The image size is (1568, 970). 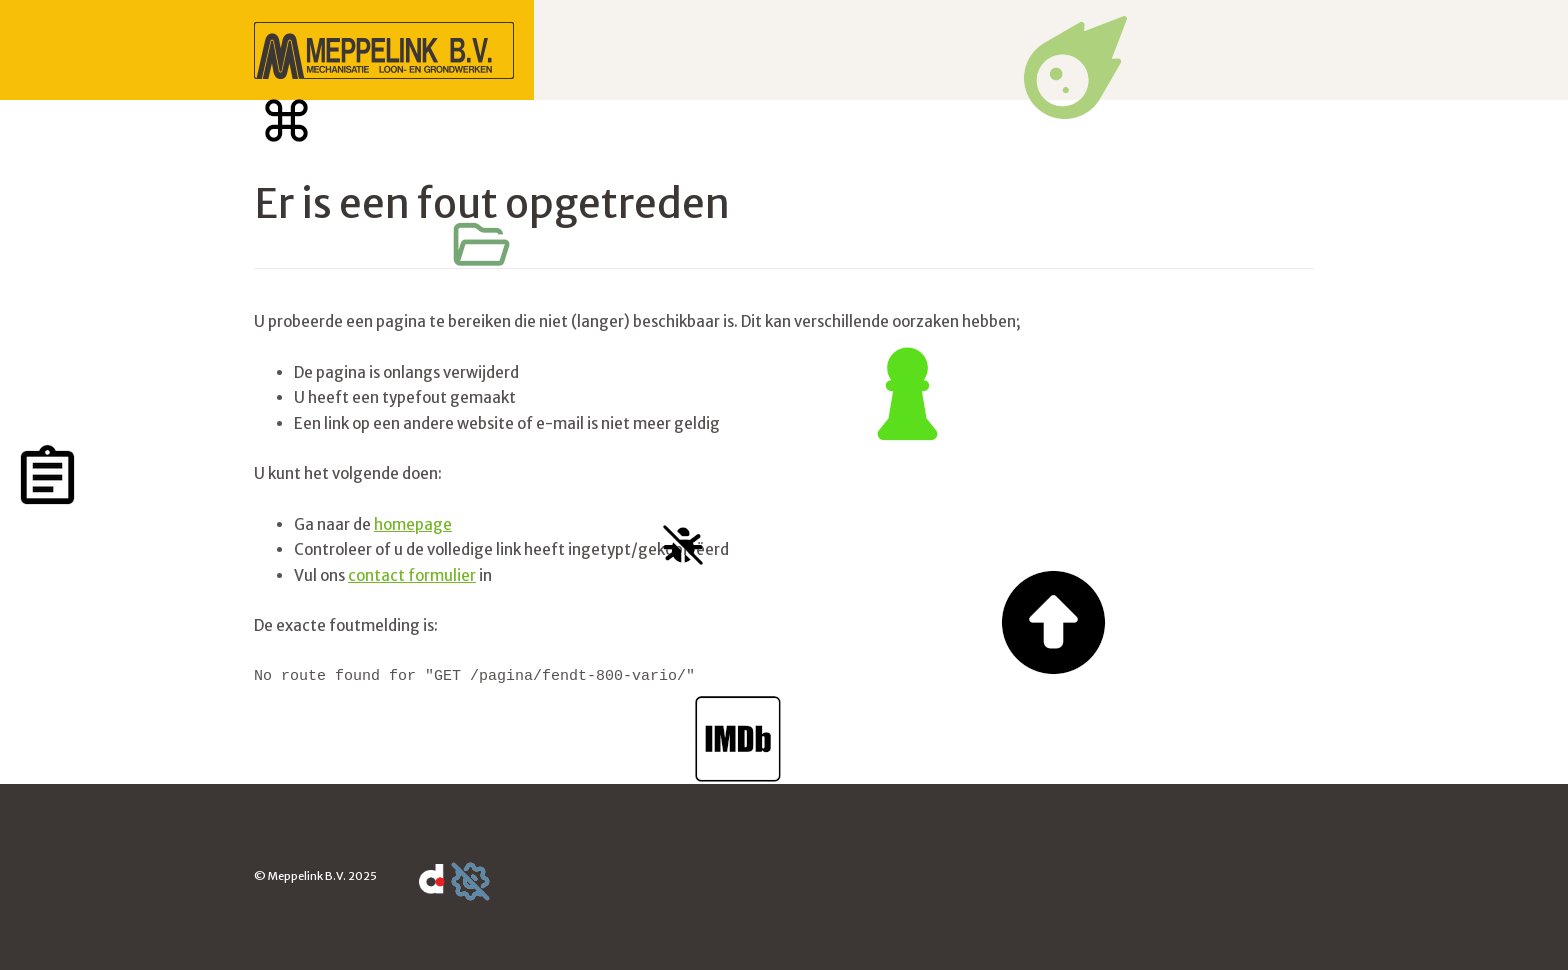 I want to click on indicates a trending or viral item, so click(x=1075, y=67).